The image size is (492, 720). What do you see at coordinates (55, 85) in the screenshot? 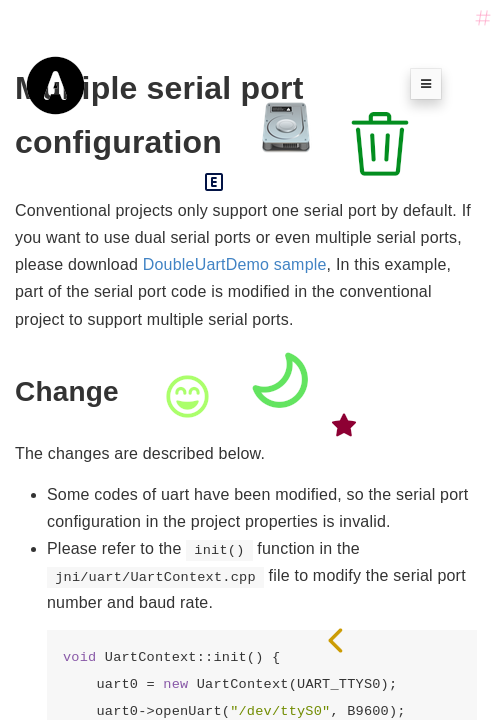
I see `xbox controller A button indicator` at bounding box center [55, 85].